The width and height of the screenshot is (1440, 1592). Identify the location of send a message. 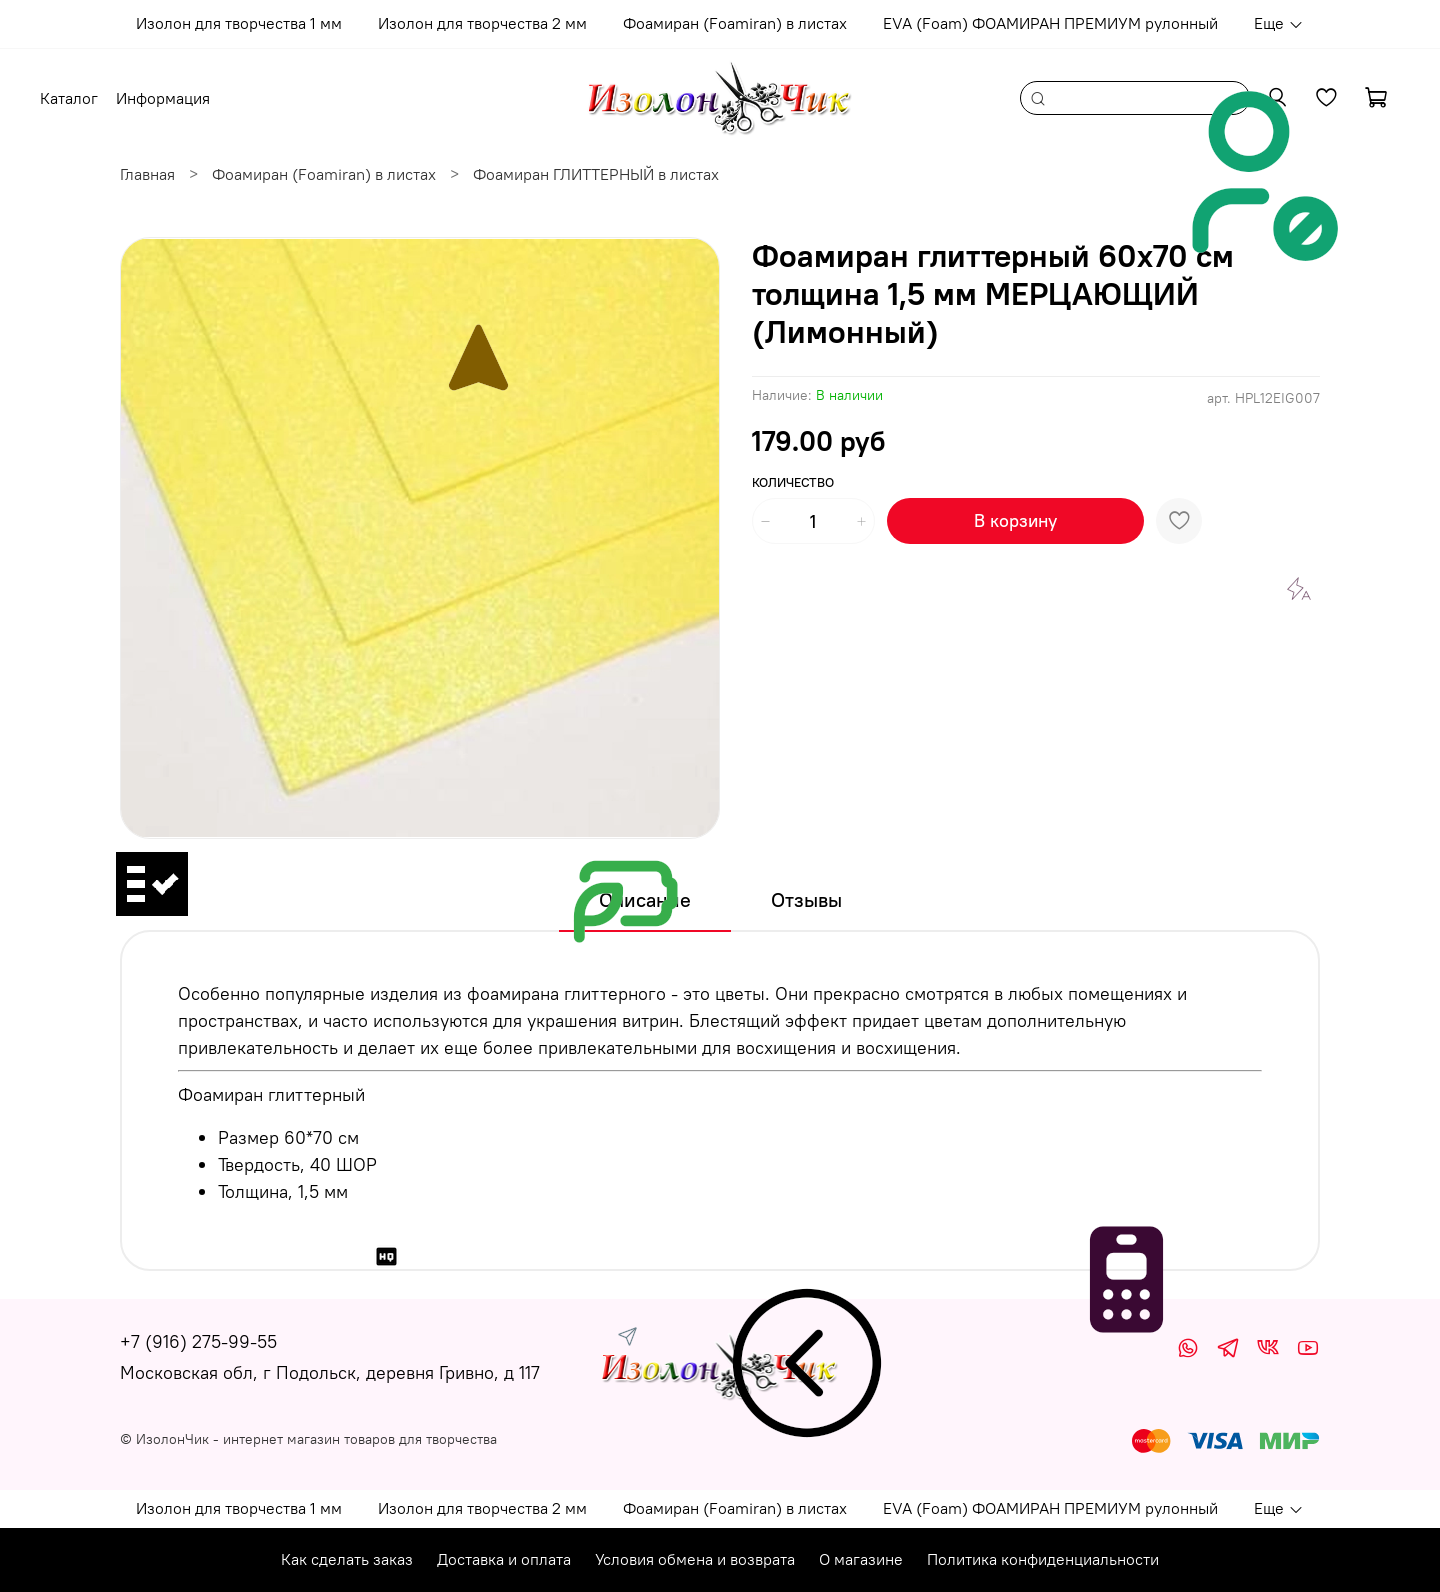
(627, 1336).